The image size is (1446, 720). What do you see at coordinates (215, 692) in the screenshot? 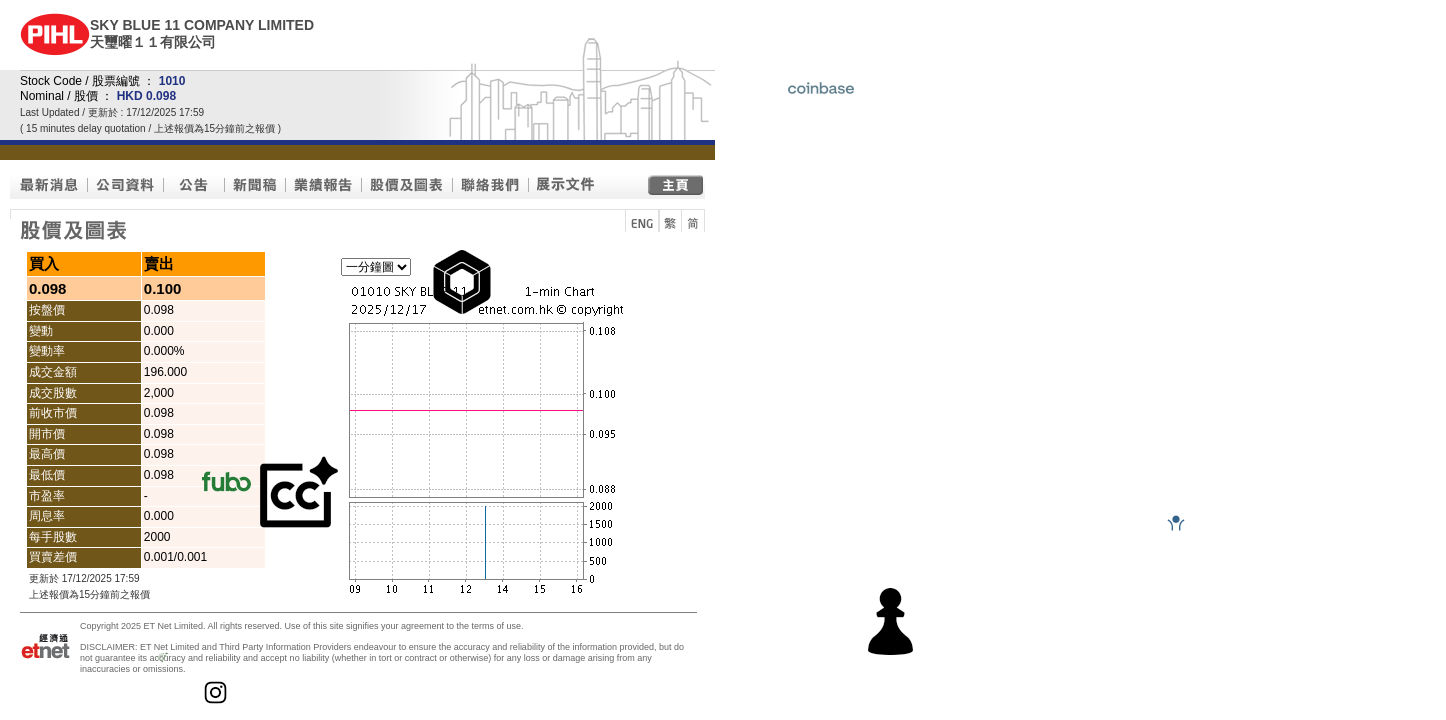
I see `open the Instagram app` at bounding box center [215, 692].